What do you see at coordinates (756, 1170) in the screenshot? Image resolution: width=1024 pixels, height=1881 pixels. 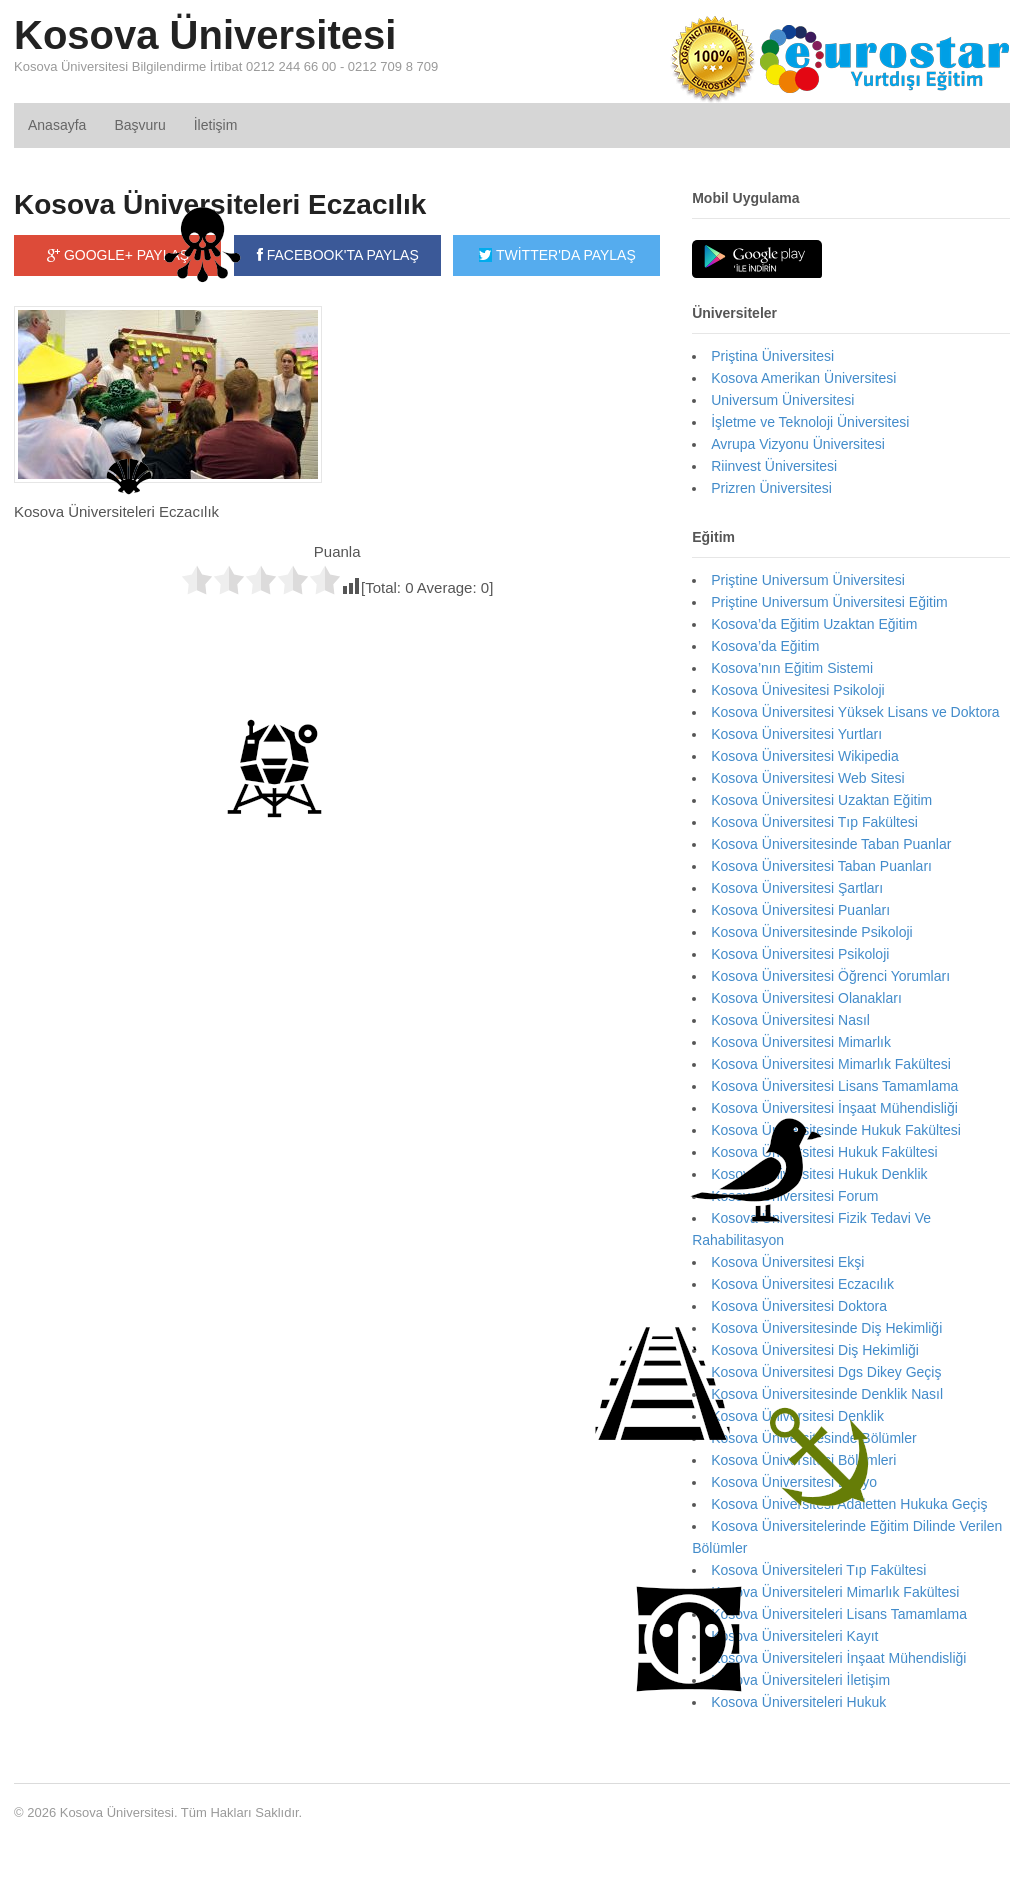 I see `indicates a beach or coastal location` at bounding box center [756, 1170].